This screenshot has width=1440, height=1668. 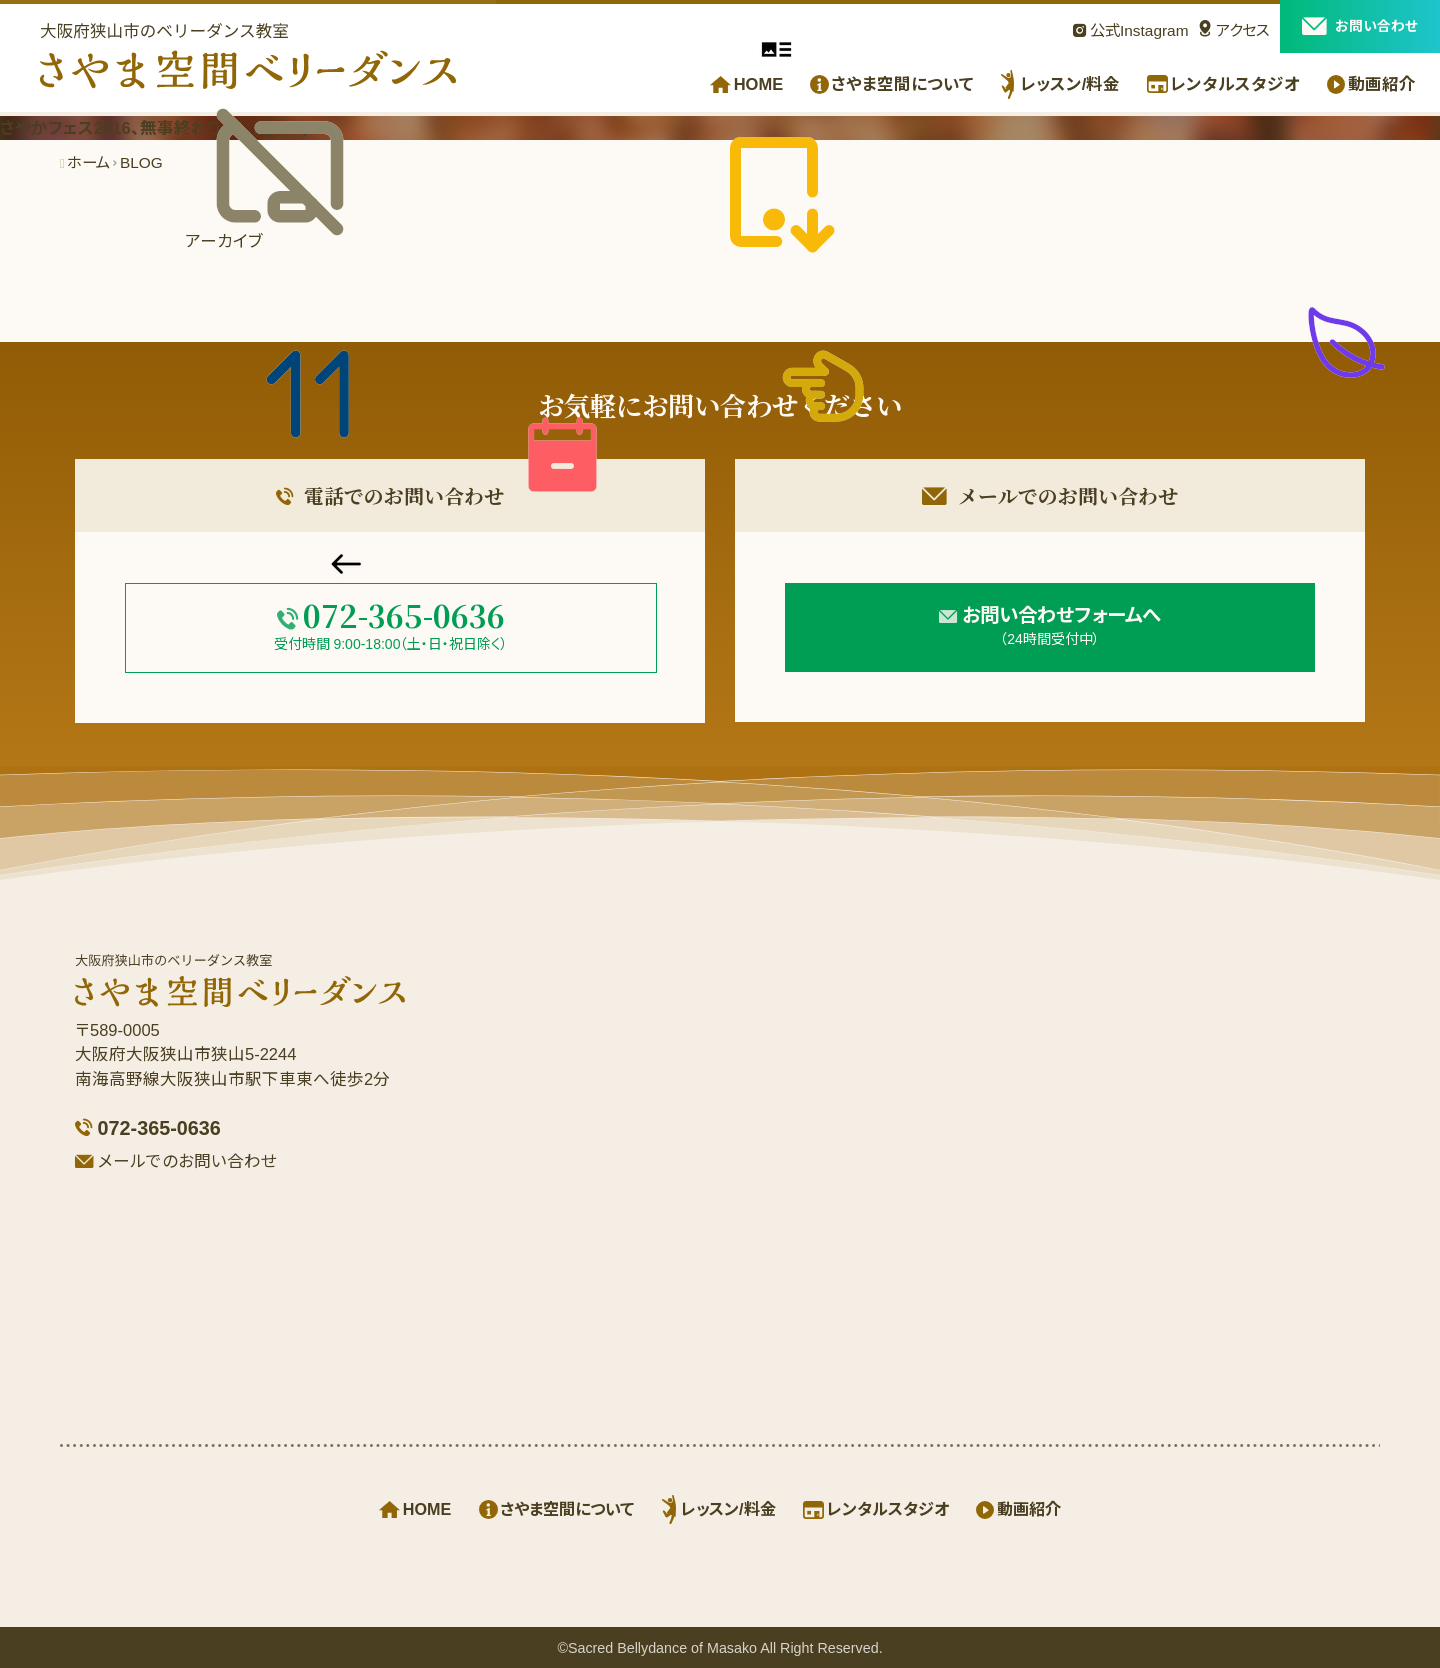 I want to click on download content to tablet, so click(x=774, y=192).